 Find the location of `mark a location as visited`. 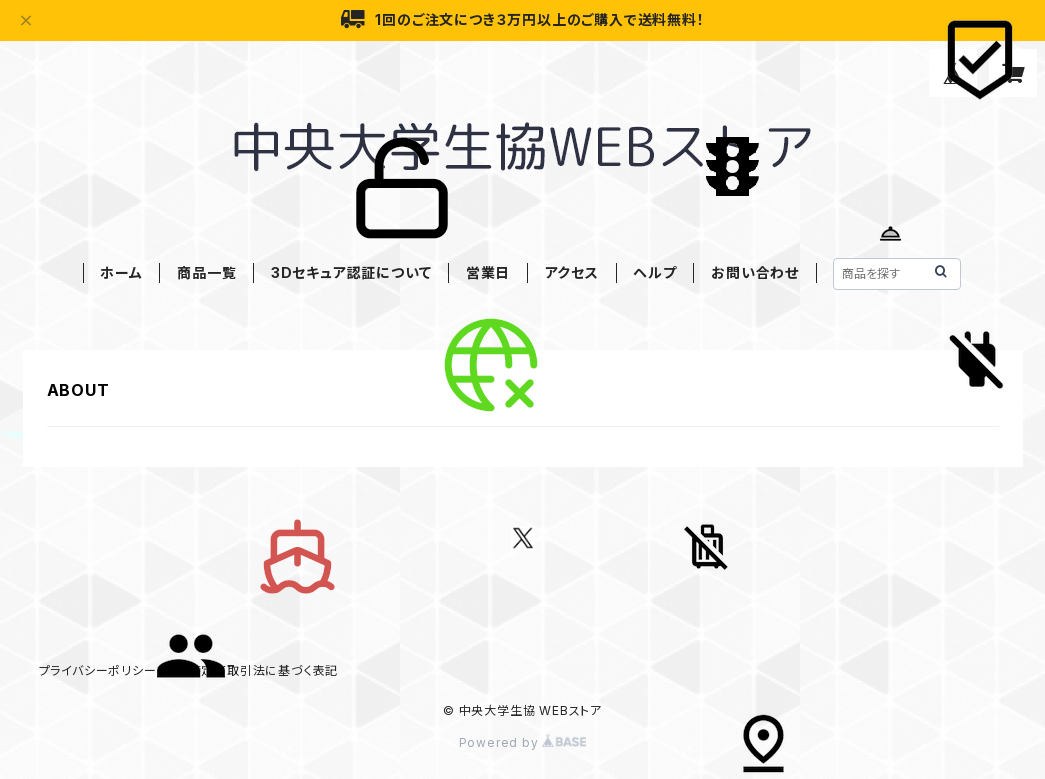

mark a location as visited is located at coordinates (980, 60).